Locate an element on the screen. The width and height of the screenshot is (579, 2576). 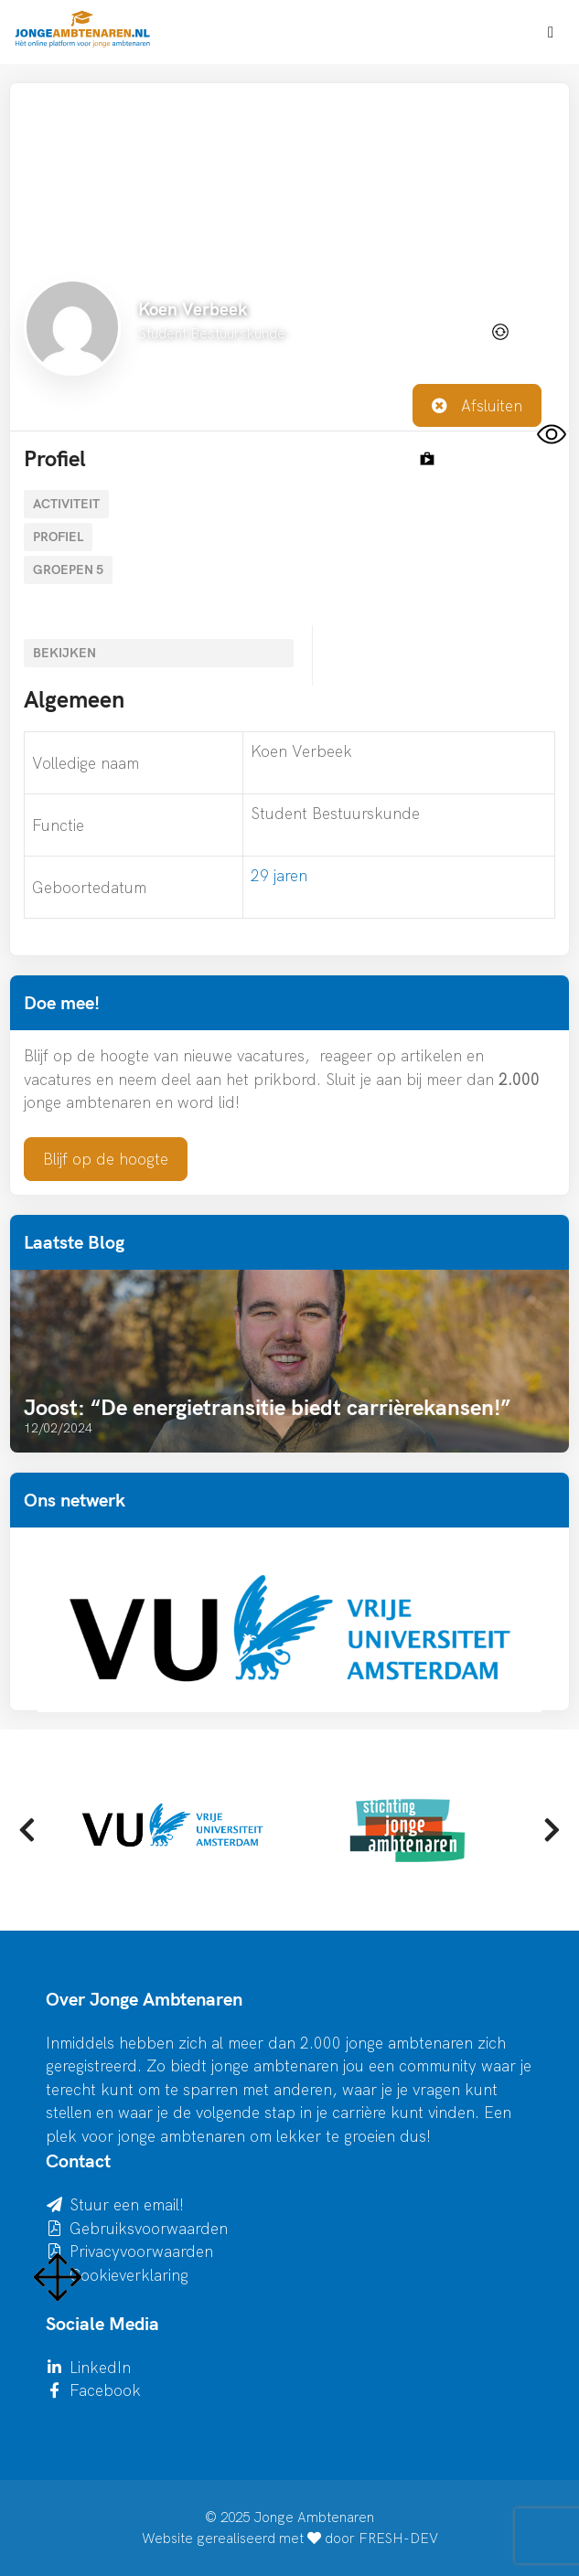
move or reposition an element is located at coordinates (58, 2277).